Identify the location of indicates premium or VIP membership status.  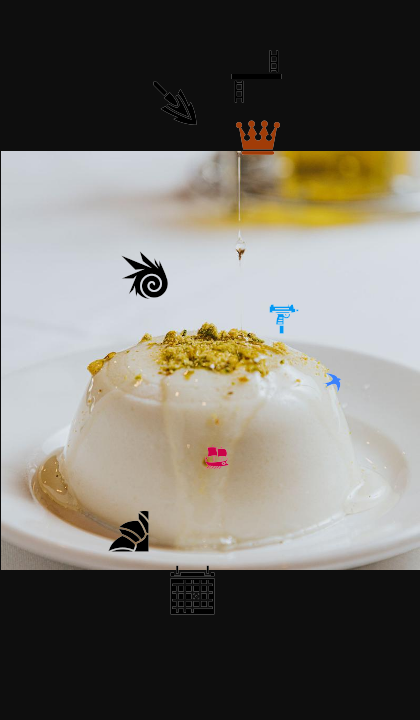
(258, 139).